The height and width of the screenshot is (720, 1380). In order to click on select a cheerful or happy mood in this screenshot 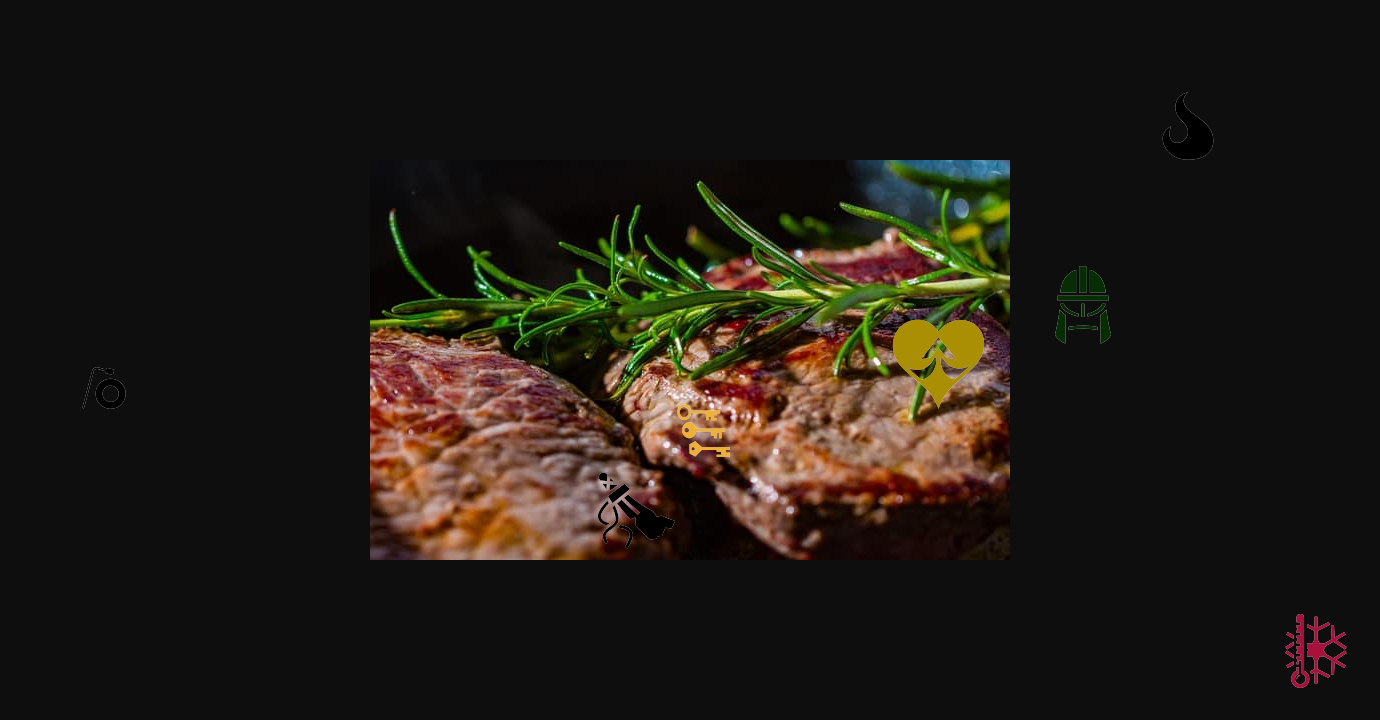, I will do `click(938, 362)`.